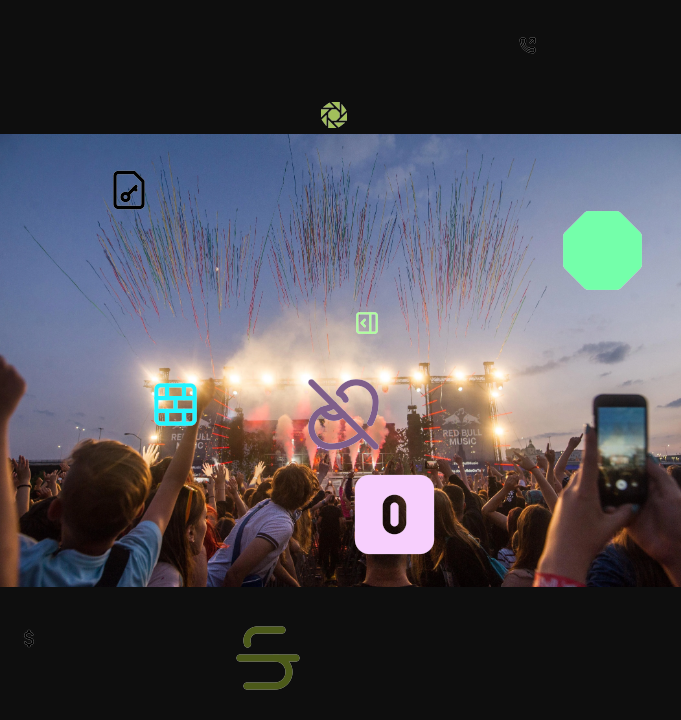  Describe the element at coordinates (29, 638) in the screenshot. I see `view or manage payment options` at that location.